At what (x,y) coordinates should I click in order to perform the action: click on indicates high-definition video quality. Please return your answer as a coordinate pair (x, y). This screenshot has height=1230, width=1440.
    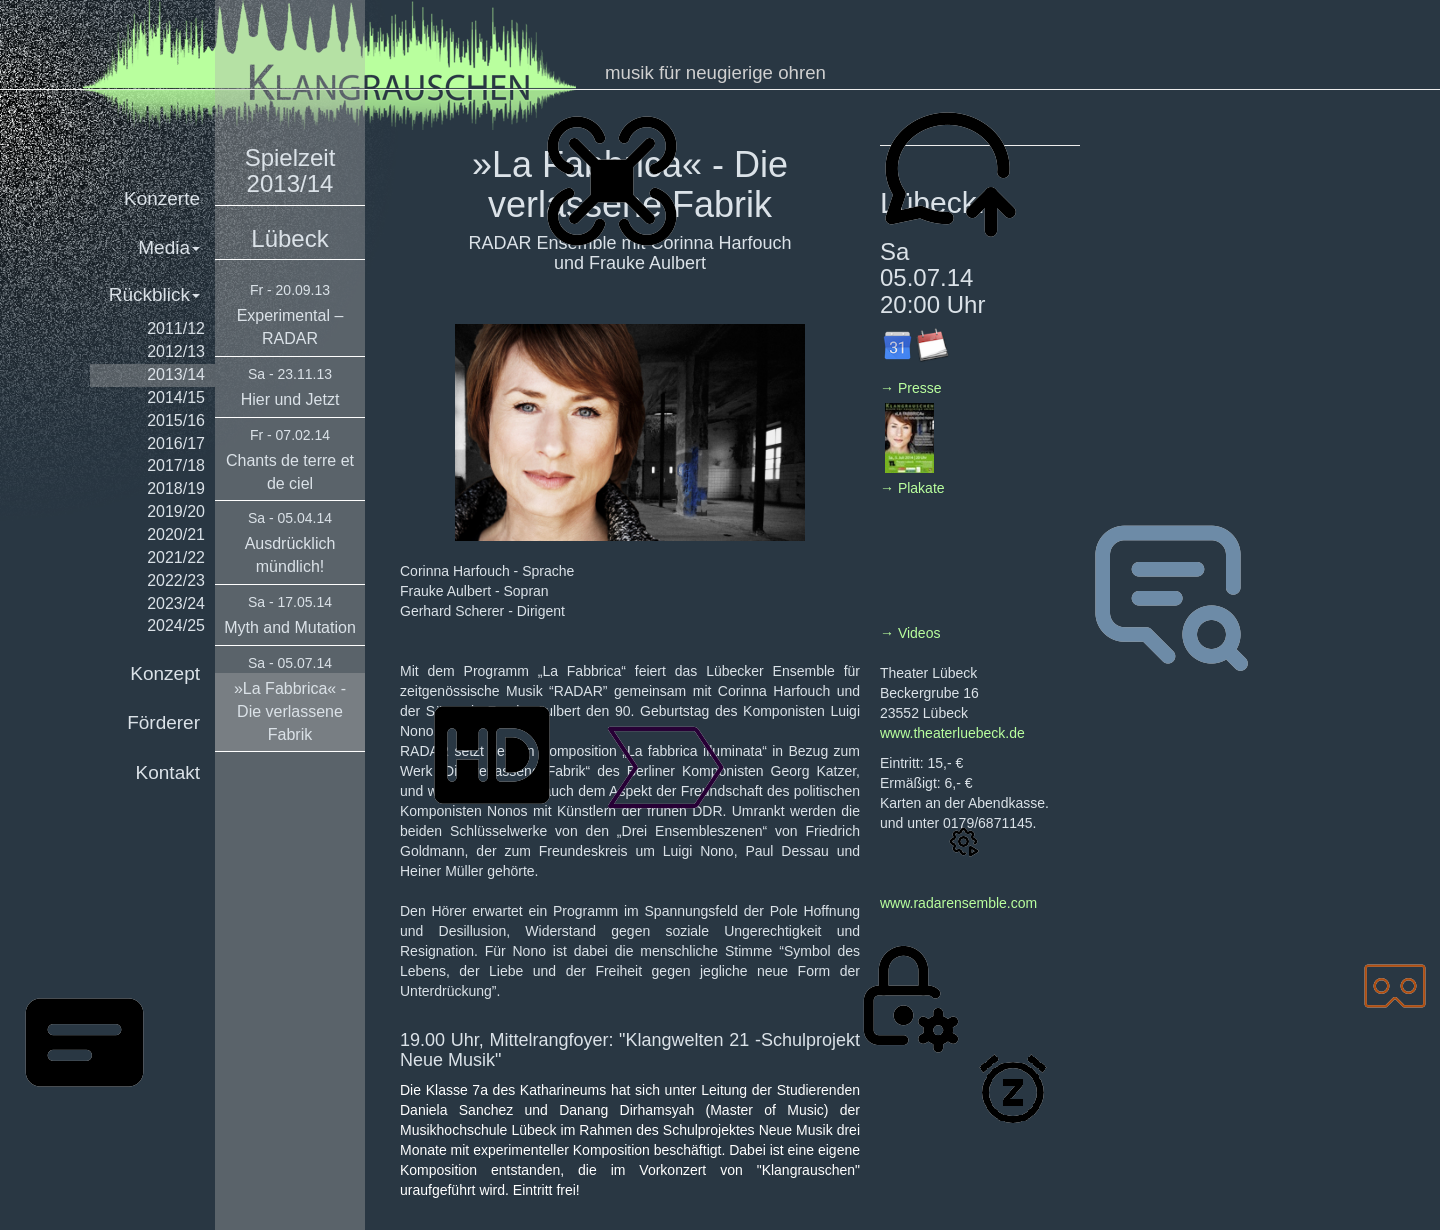
    Looking at the image, I should click on (492, 755).